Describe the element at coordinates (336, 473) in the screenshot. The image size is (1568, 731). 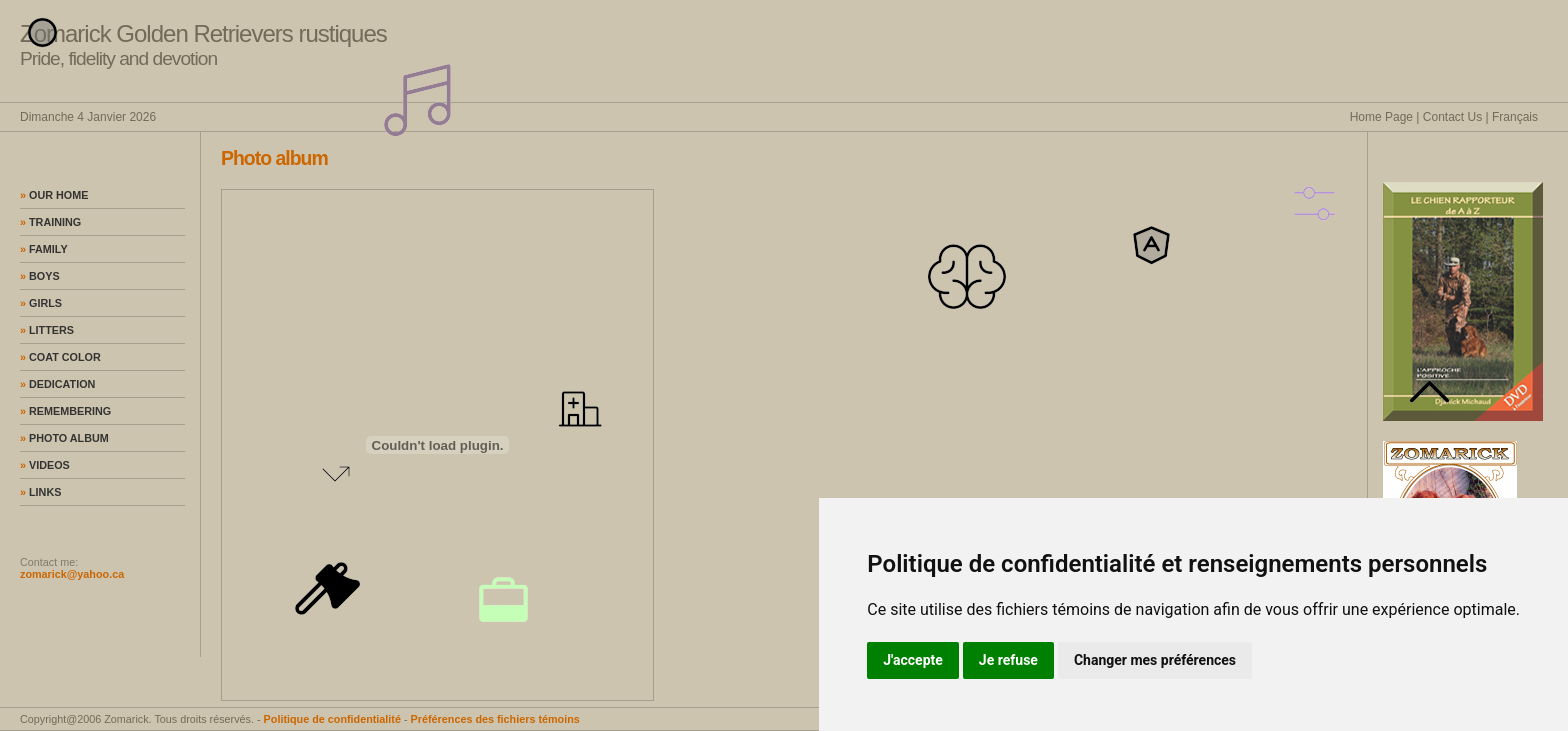
I see `reply to a message` at that location.